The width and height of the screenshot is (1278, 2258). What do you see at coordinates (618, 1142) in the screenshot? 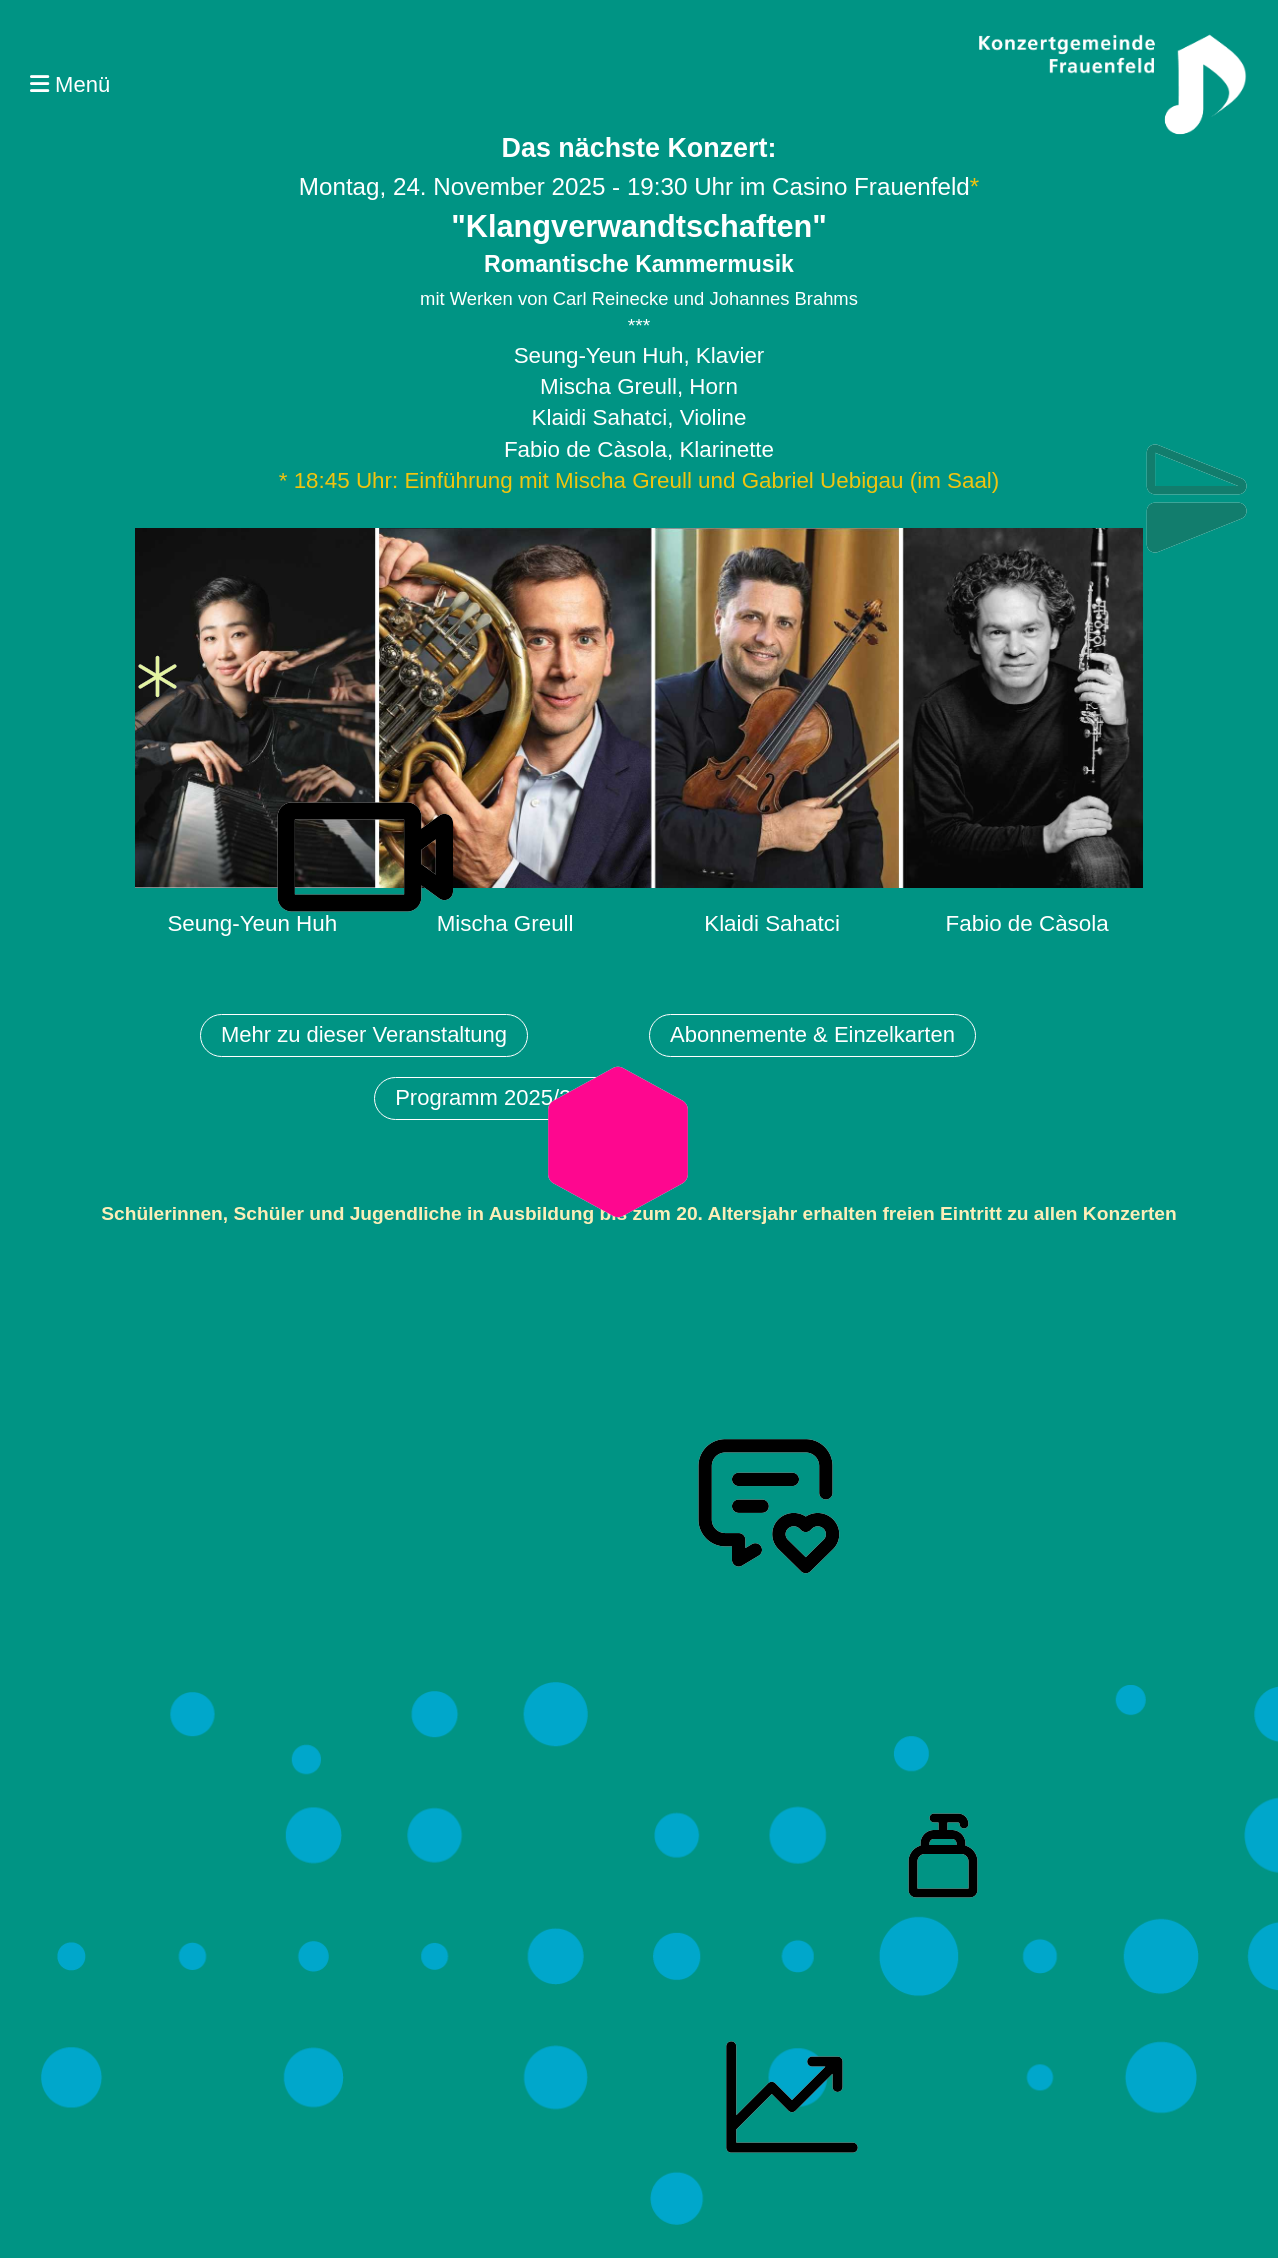
I see `indicates a category or tag grouping` at bounding box center [618, 1142].